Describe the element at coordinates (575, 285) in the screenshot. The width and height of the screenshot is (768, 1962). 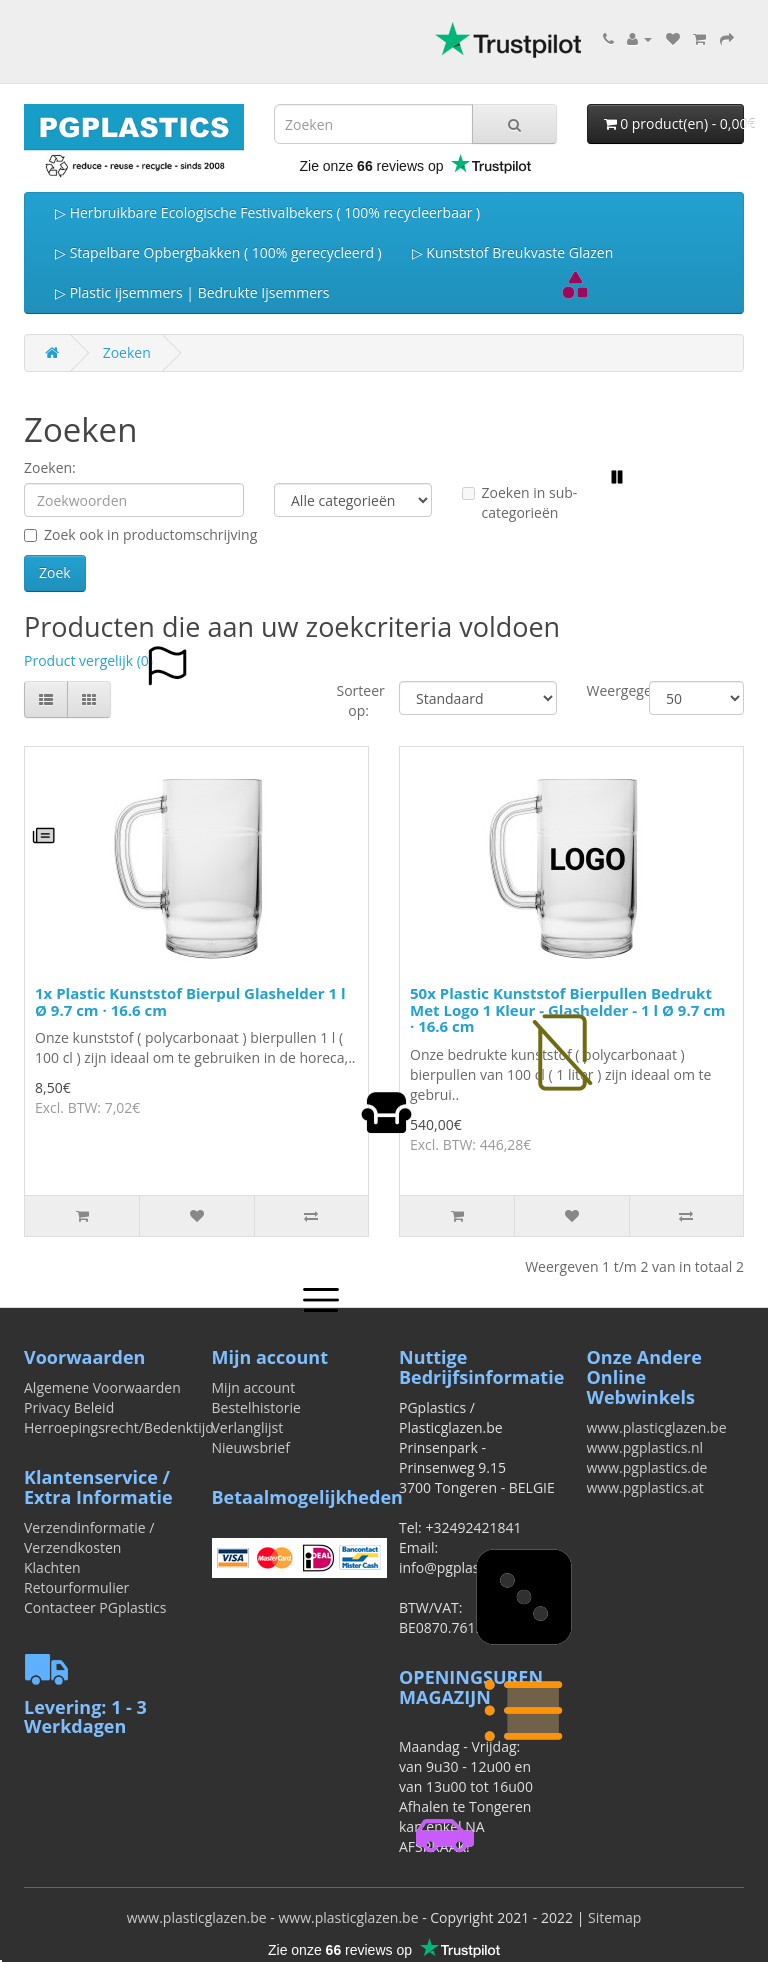
I see `access shape tools or drawing options` at that location.